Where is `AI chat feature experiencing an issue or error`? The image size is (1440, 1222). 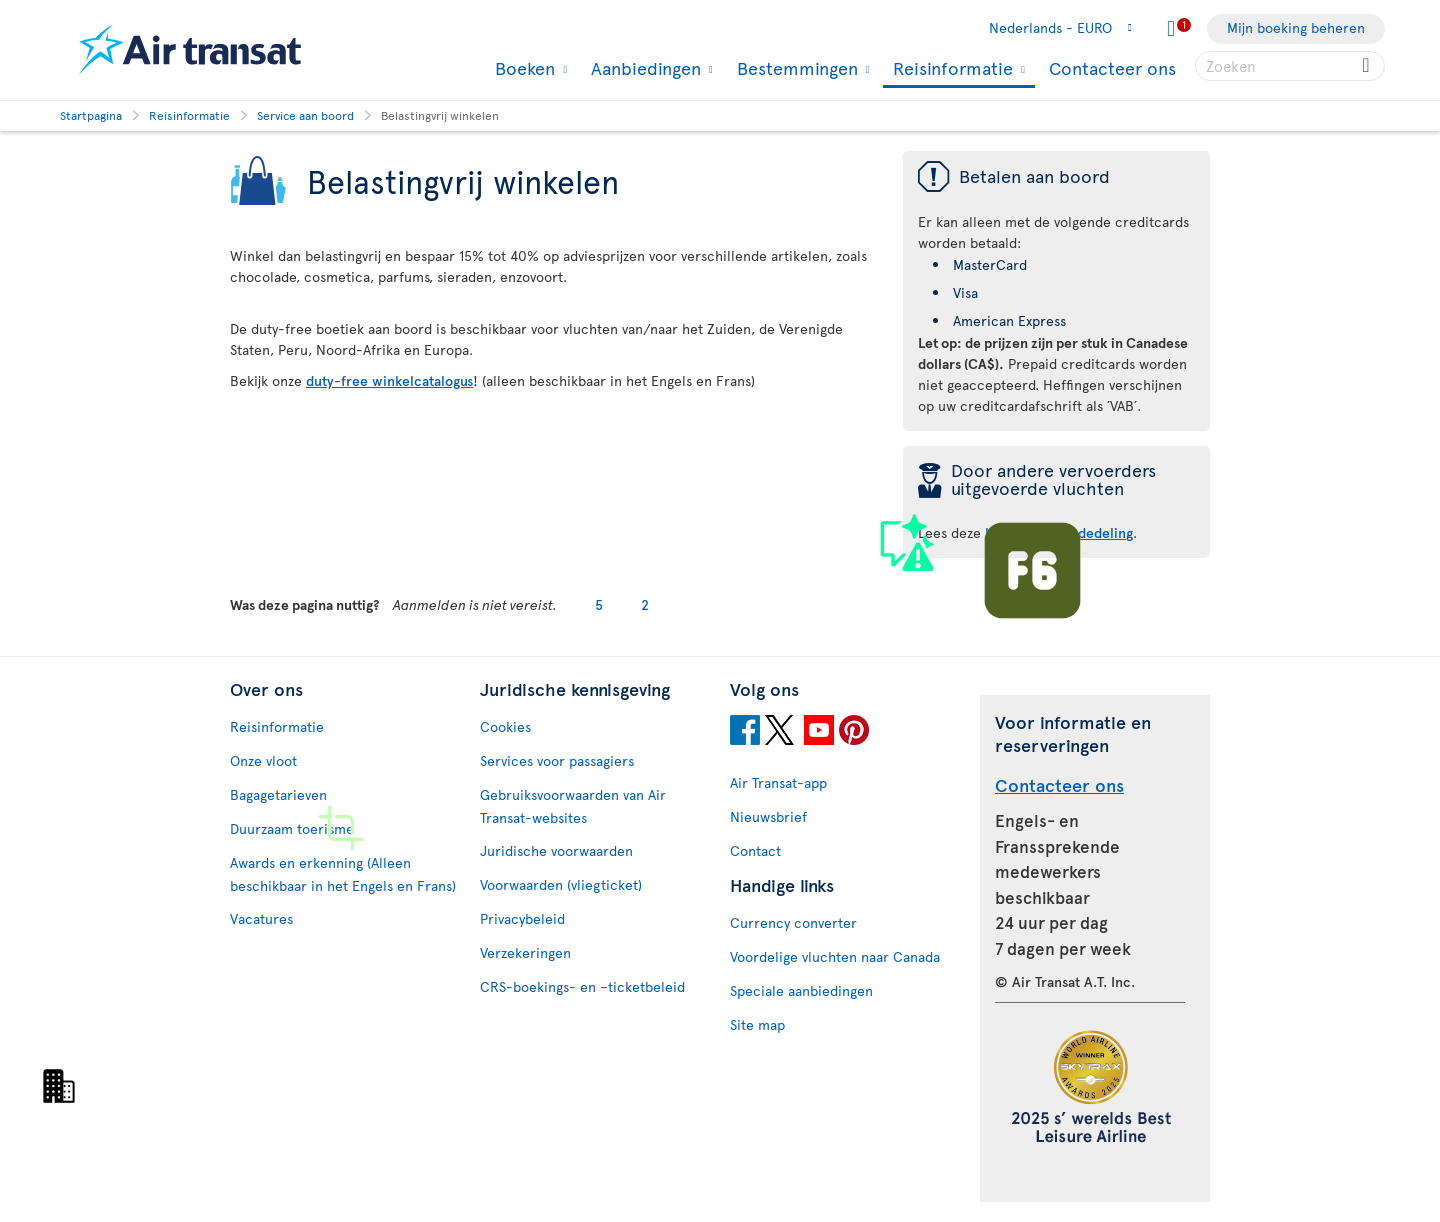 AI chat feature experiencing an issue or error is located at coordinates (905, 542).